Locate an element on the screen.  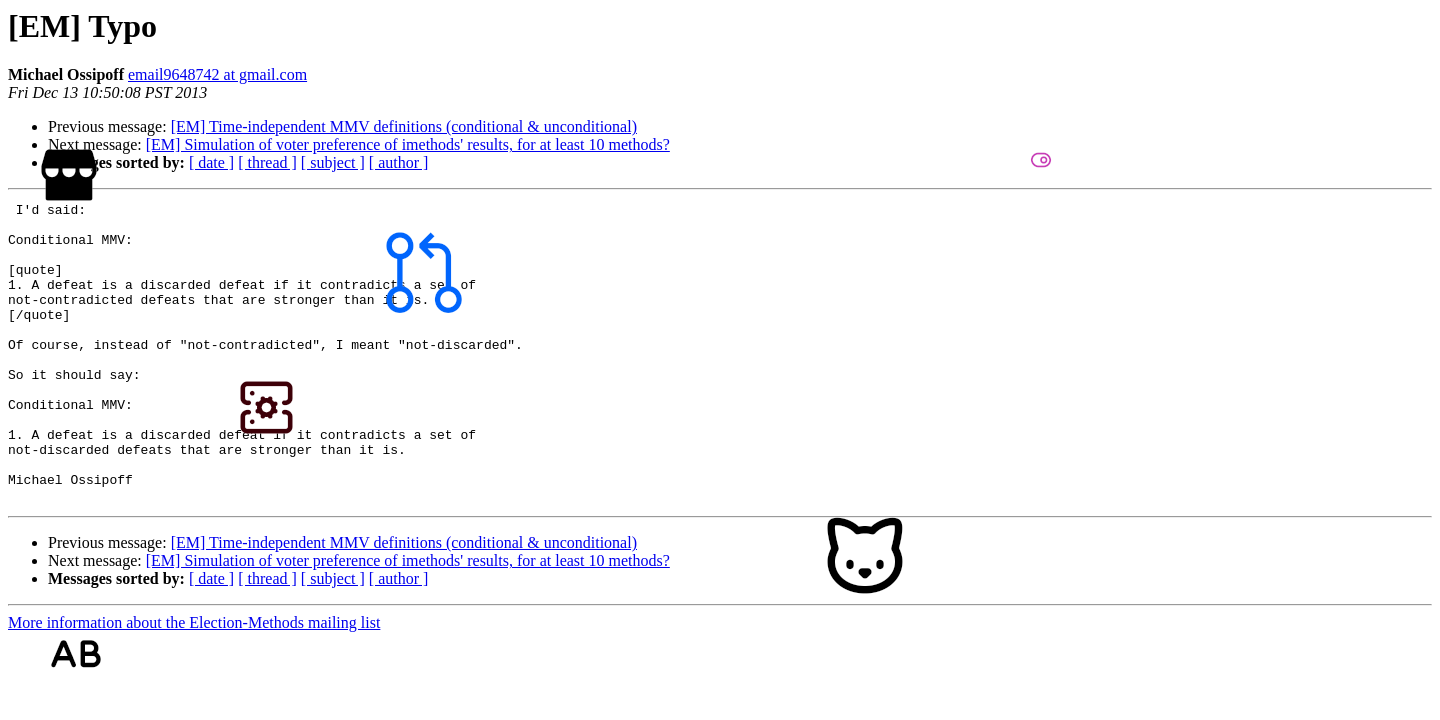
create a new pull request is located at coordinates (424, 270).